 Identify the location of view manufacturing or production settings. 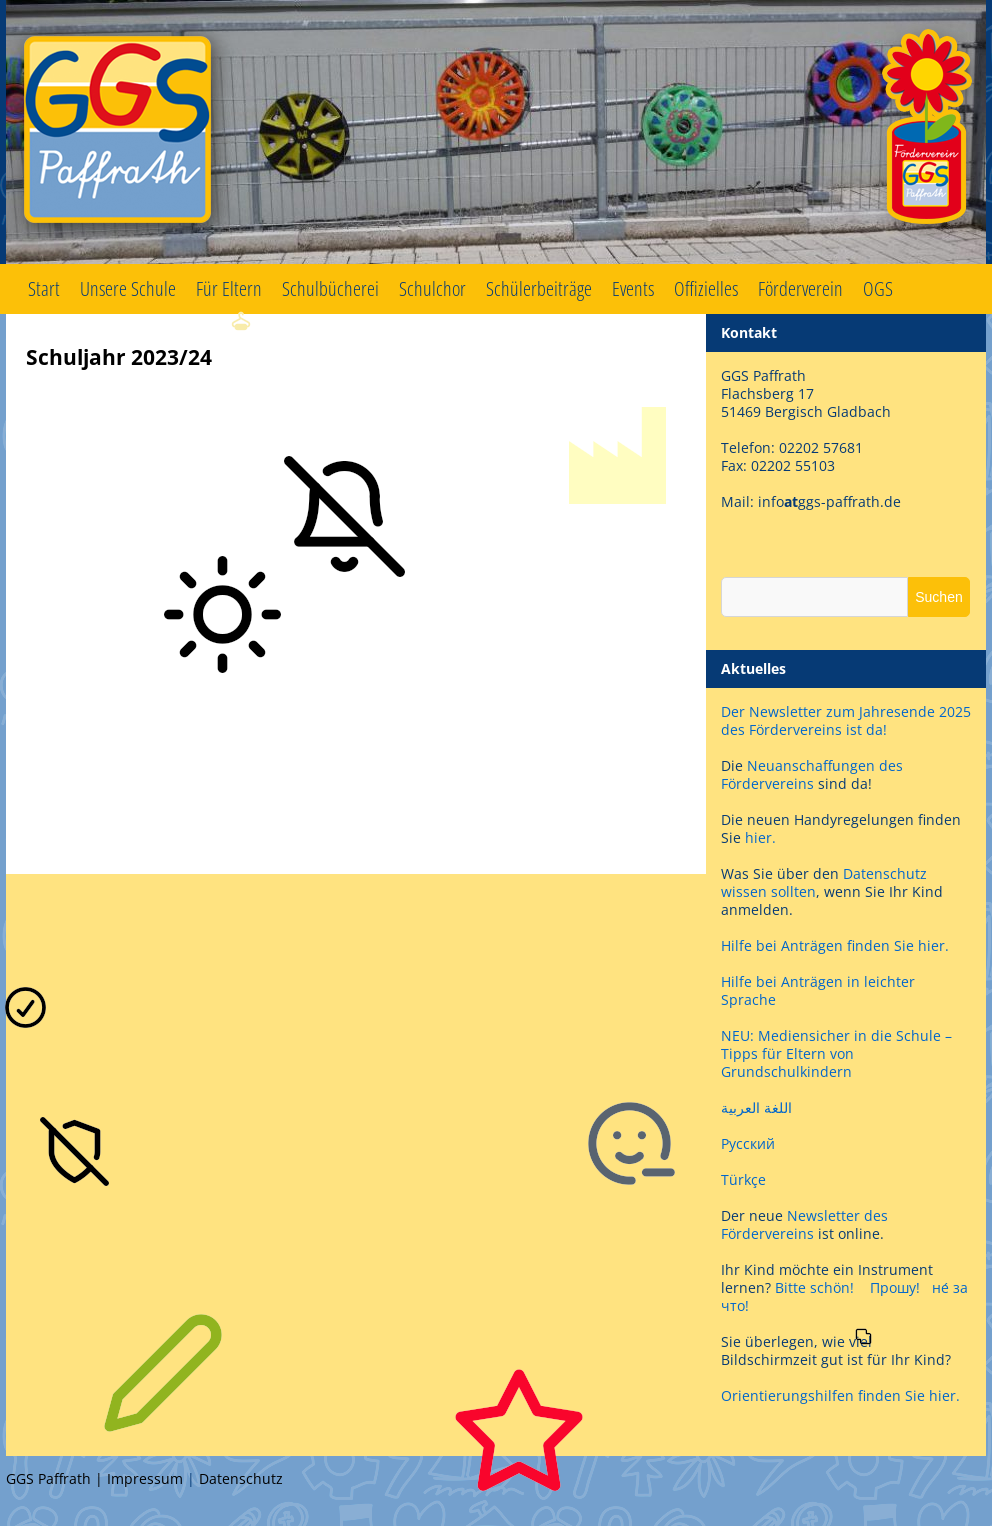
(617, 455).